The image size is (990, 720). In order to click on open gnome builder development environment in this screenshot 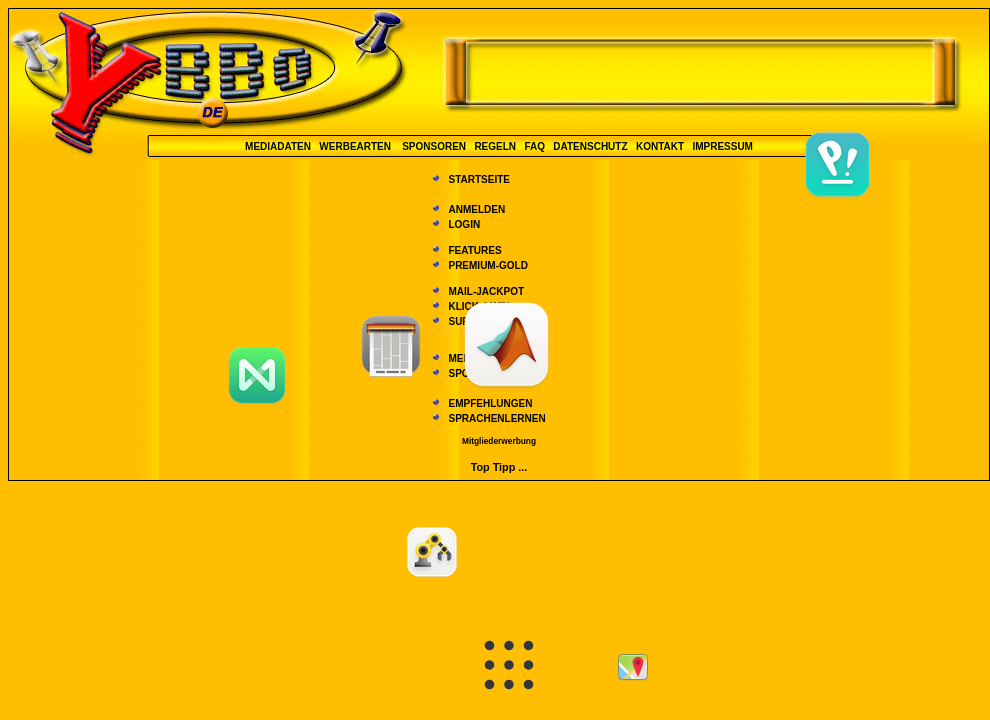, I will do `click(432, 552)`.